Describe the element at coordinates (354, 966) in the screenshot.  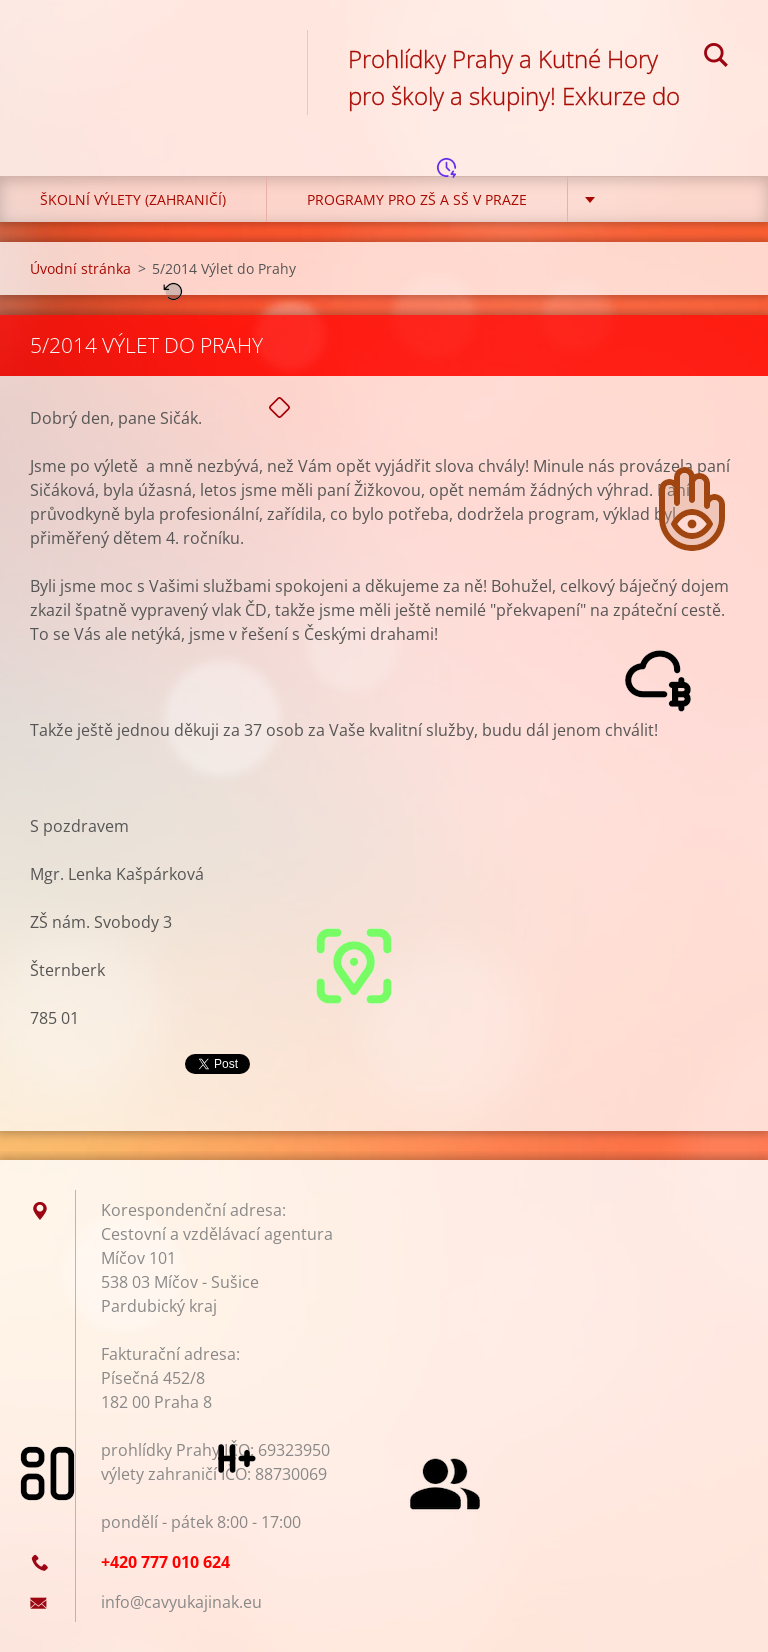
I see `activate live view mode for real-time location tracking` at that location.